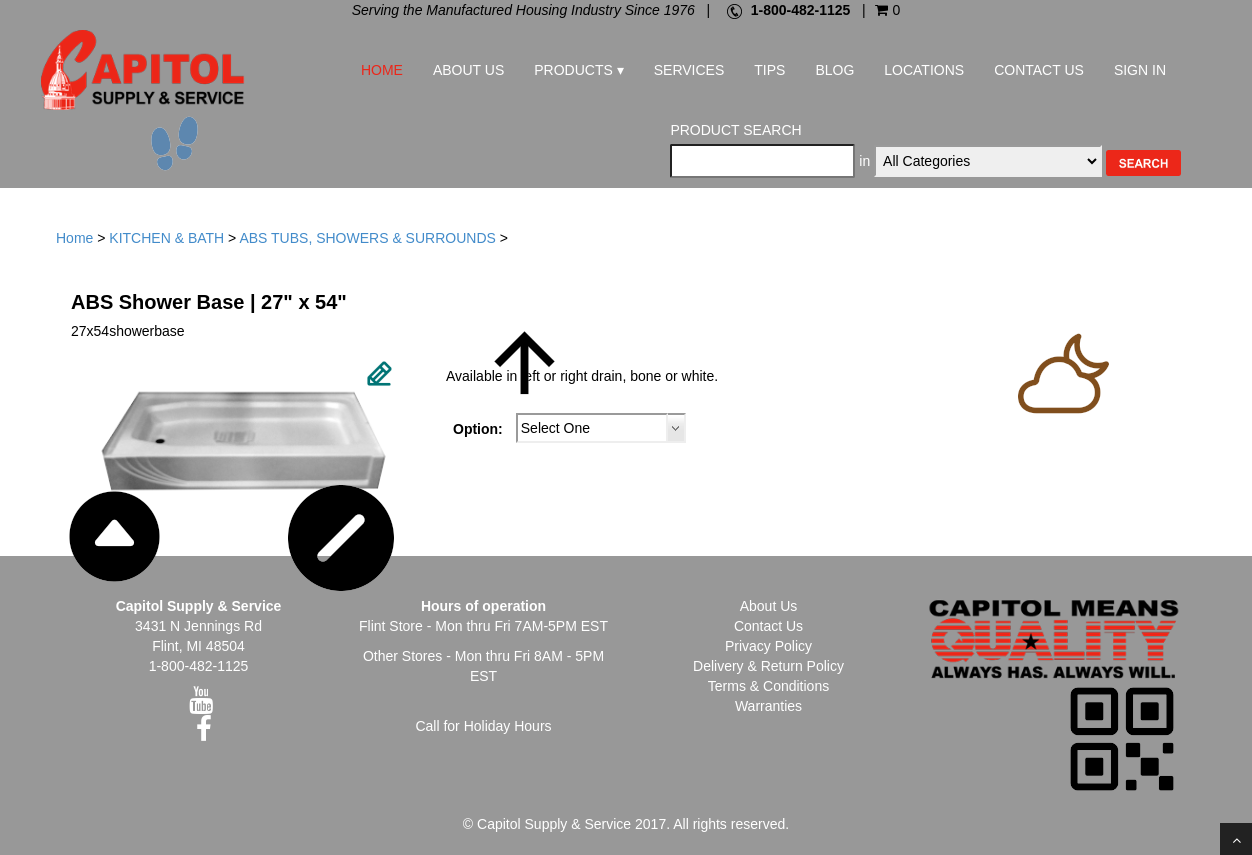 Image resolution: width=1252 pixels, height=855 pixels. Describe the element at coordinates (114, 536) in the screenshot. I see `expand or collapse a section upward` at that location.